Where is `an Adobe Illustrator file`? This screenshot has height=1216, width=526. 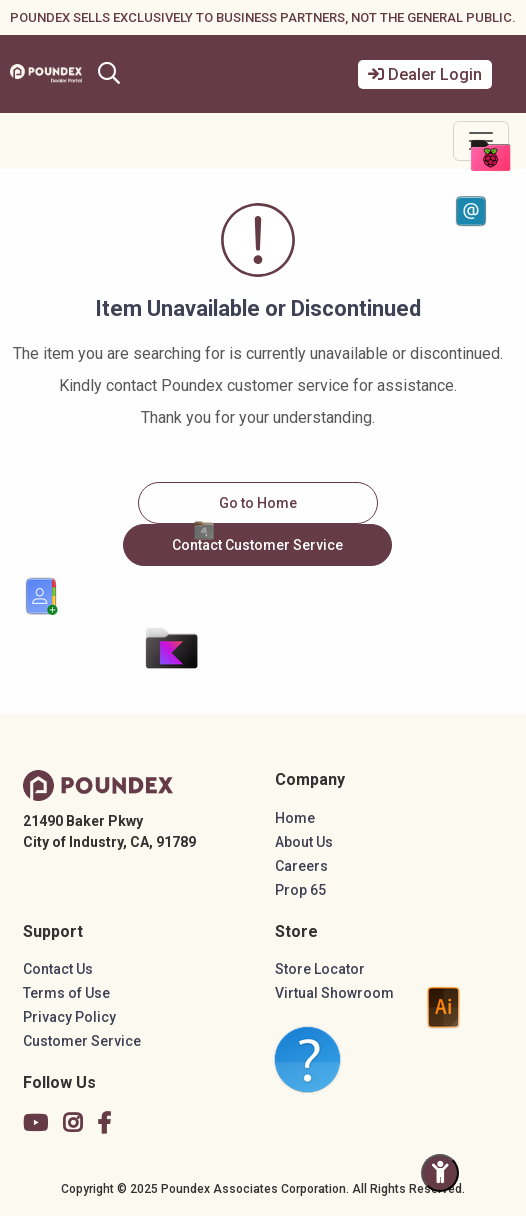 an Adobe Illustrator file is located at coordinates (443, 1007).